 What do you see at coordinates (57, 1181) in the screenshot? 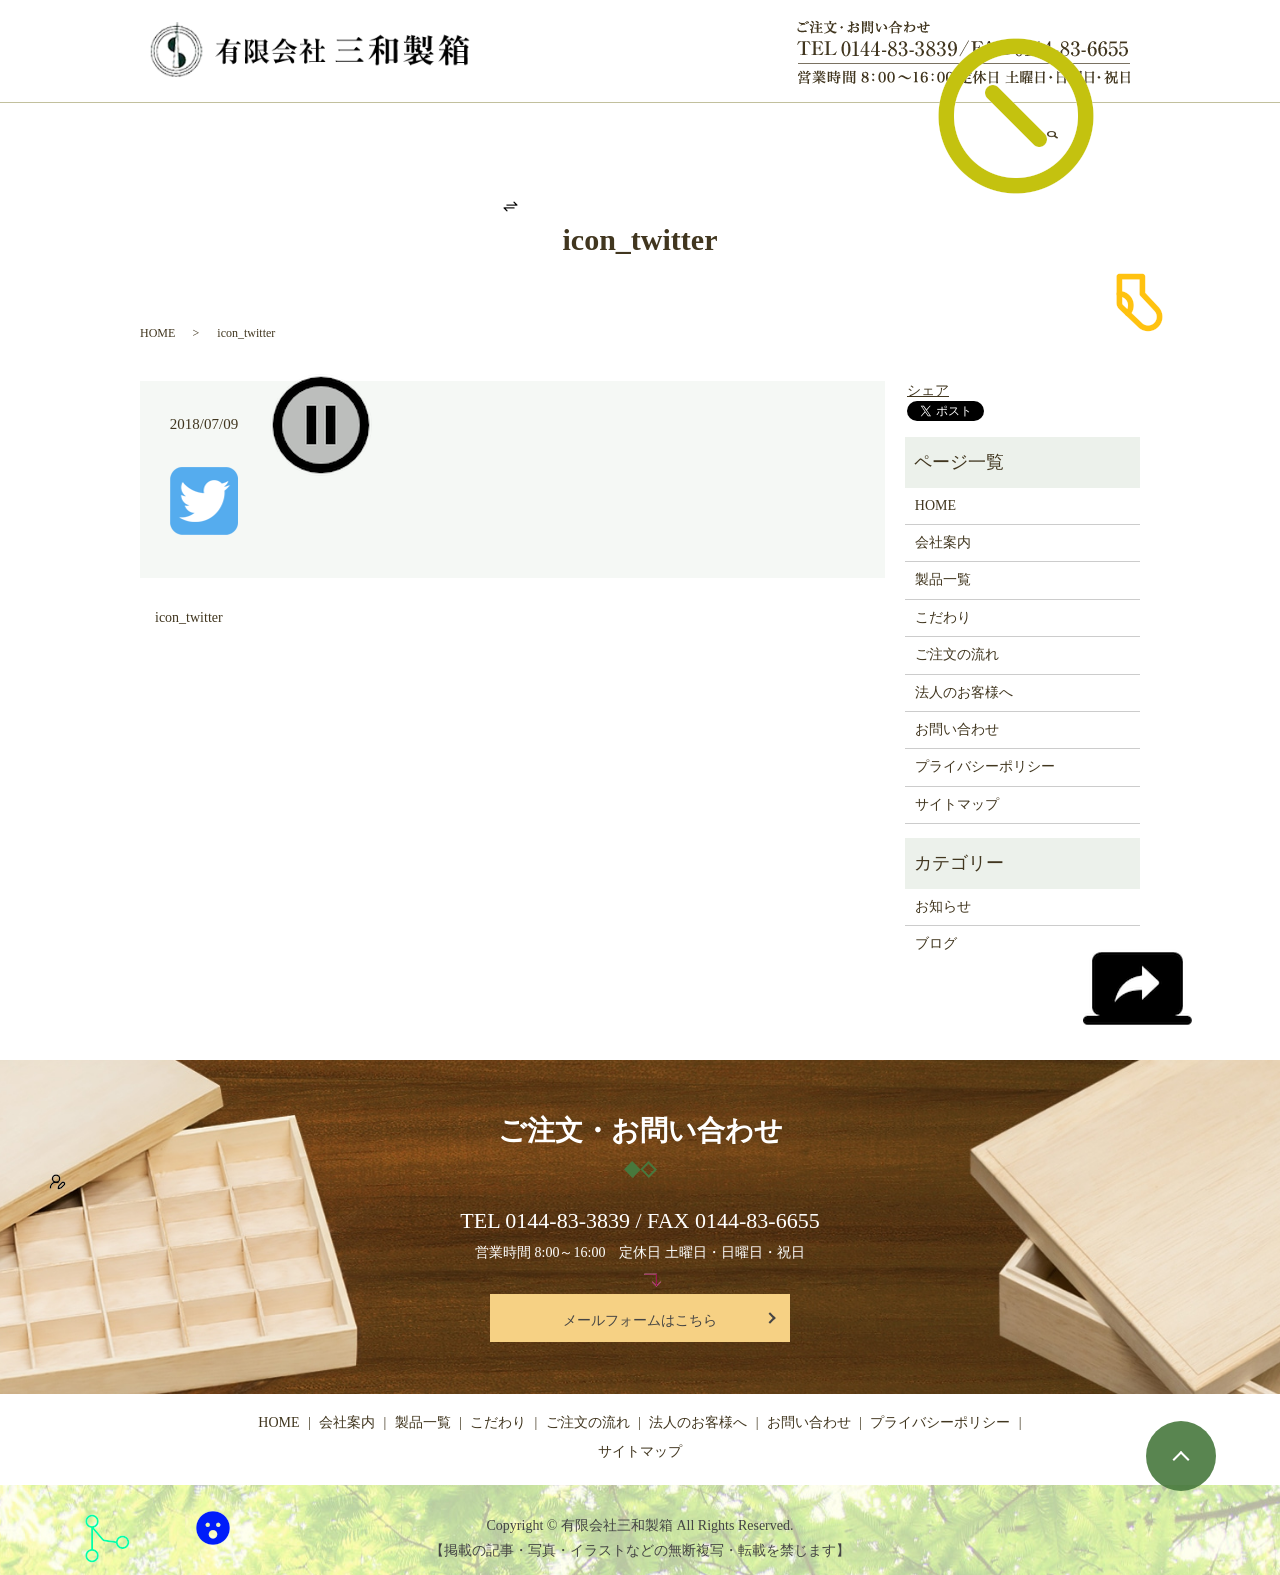
I see `edit your profile` at bounding box center [57, 1181].